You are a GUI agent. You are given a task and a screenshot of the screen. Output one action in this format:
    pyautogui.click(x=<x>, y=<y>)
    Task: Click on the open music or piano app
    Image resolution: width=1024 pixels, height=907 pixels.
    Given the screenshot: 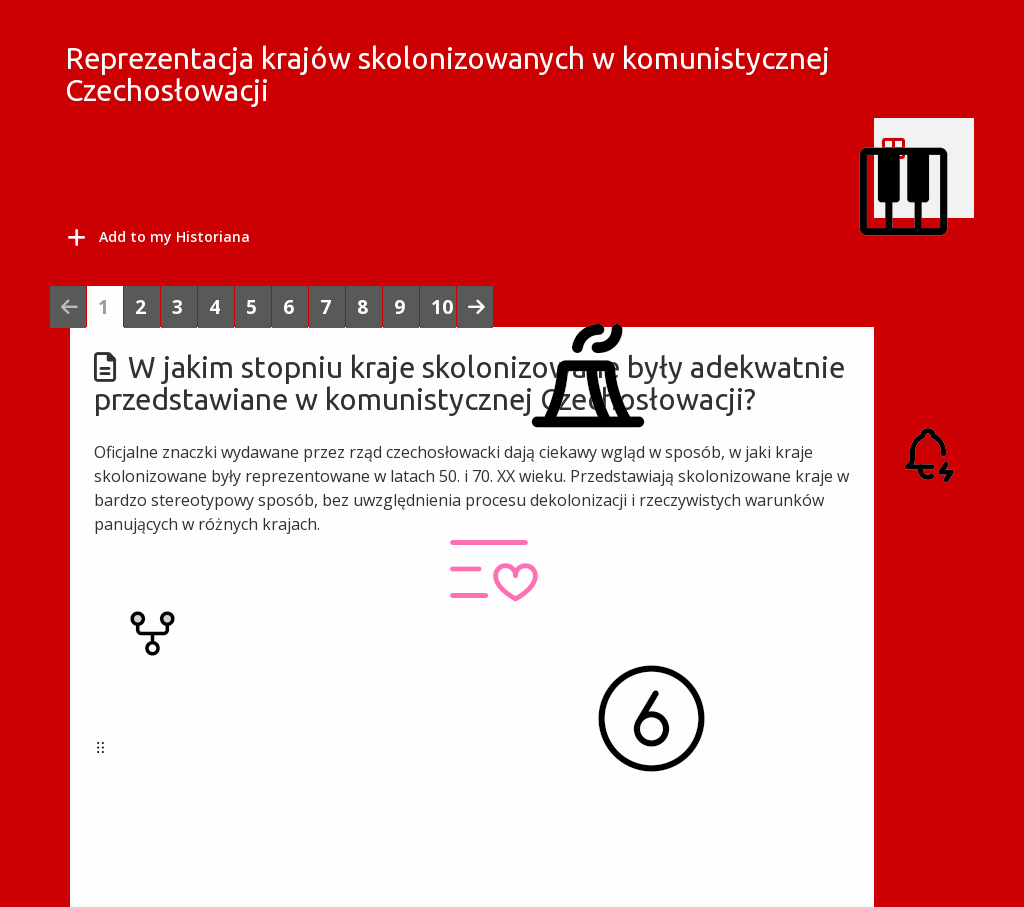 What is the action you would take?
    pyautogui.click(x=903, y=191)
    